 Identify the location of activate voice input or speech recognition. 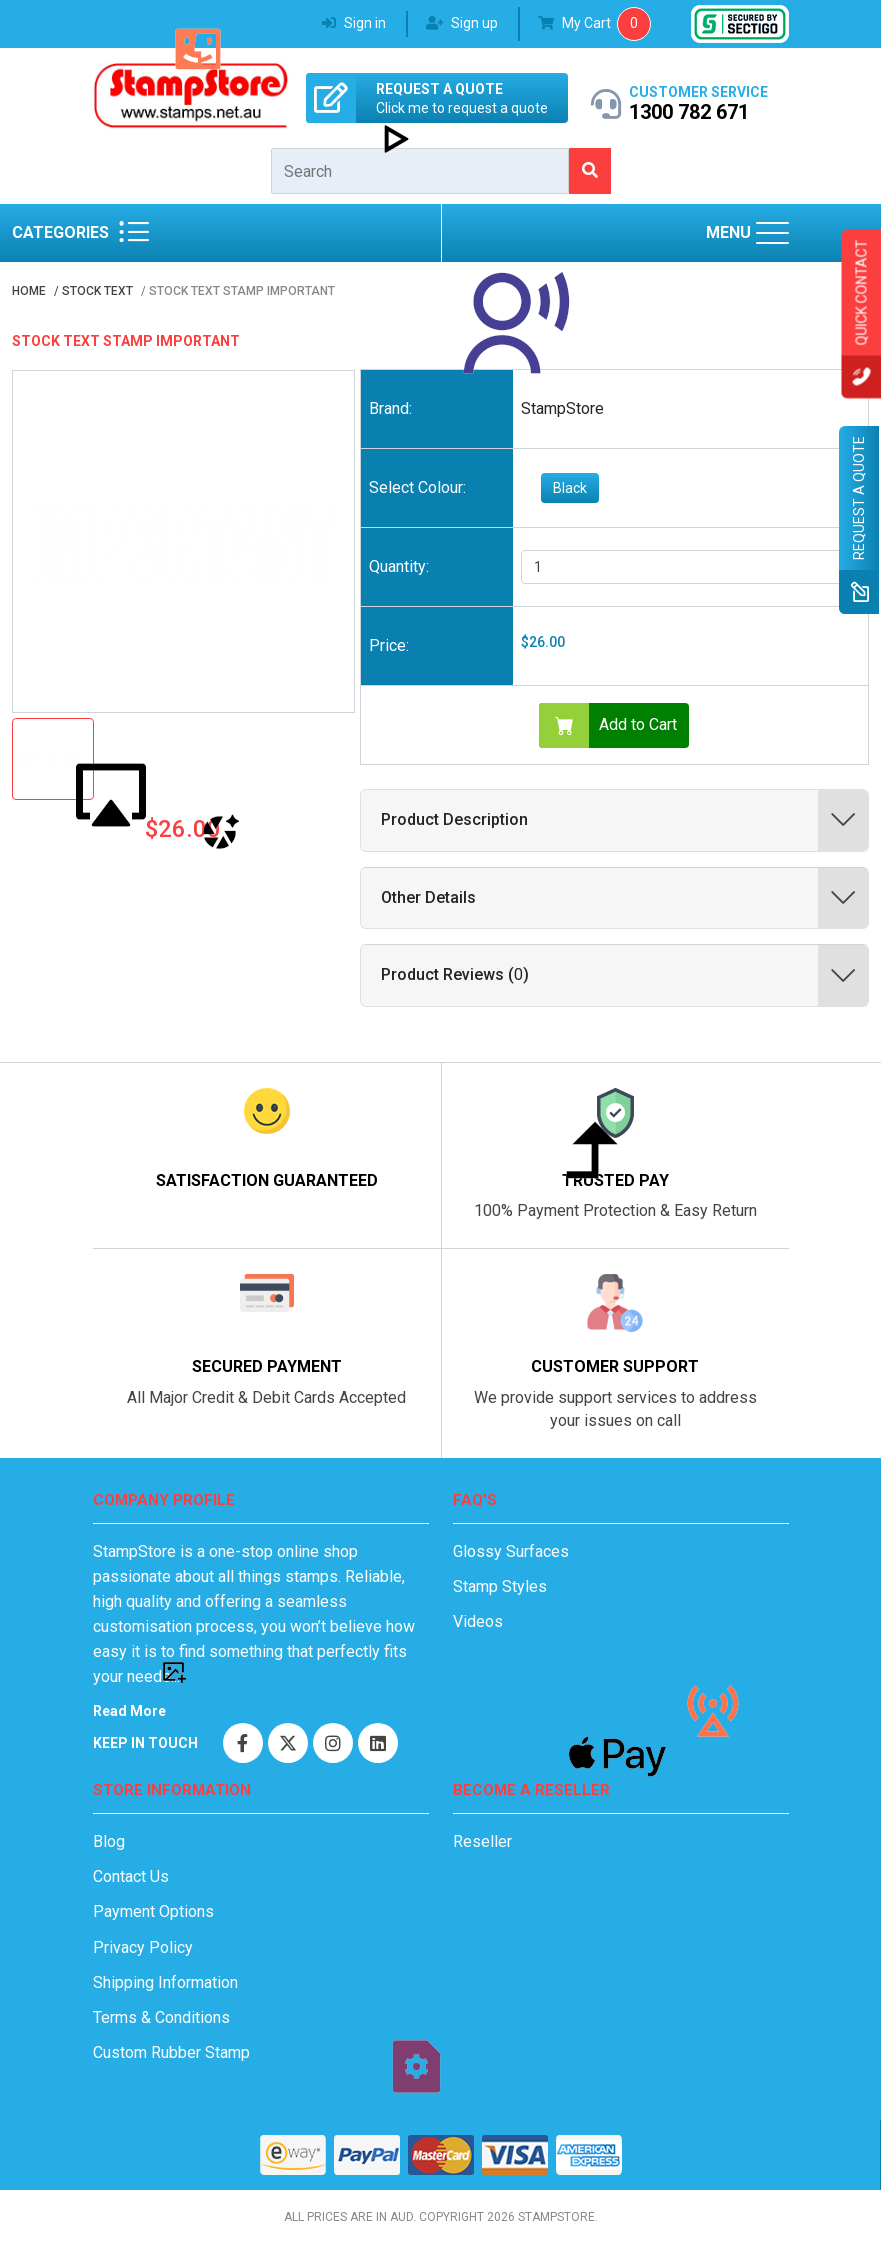
(516, 325).